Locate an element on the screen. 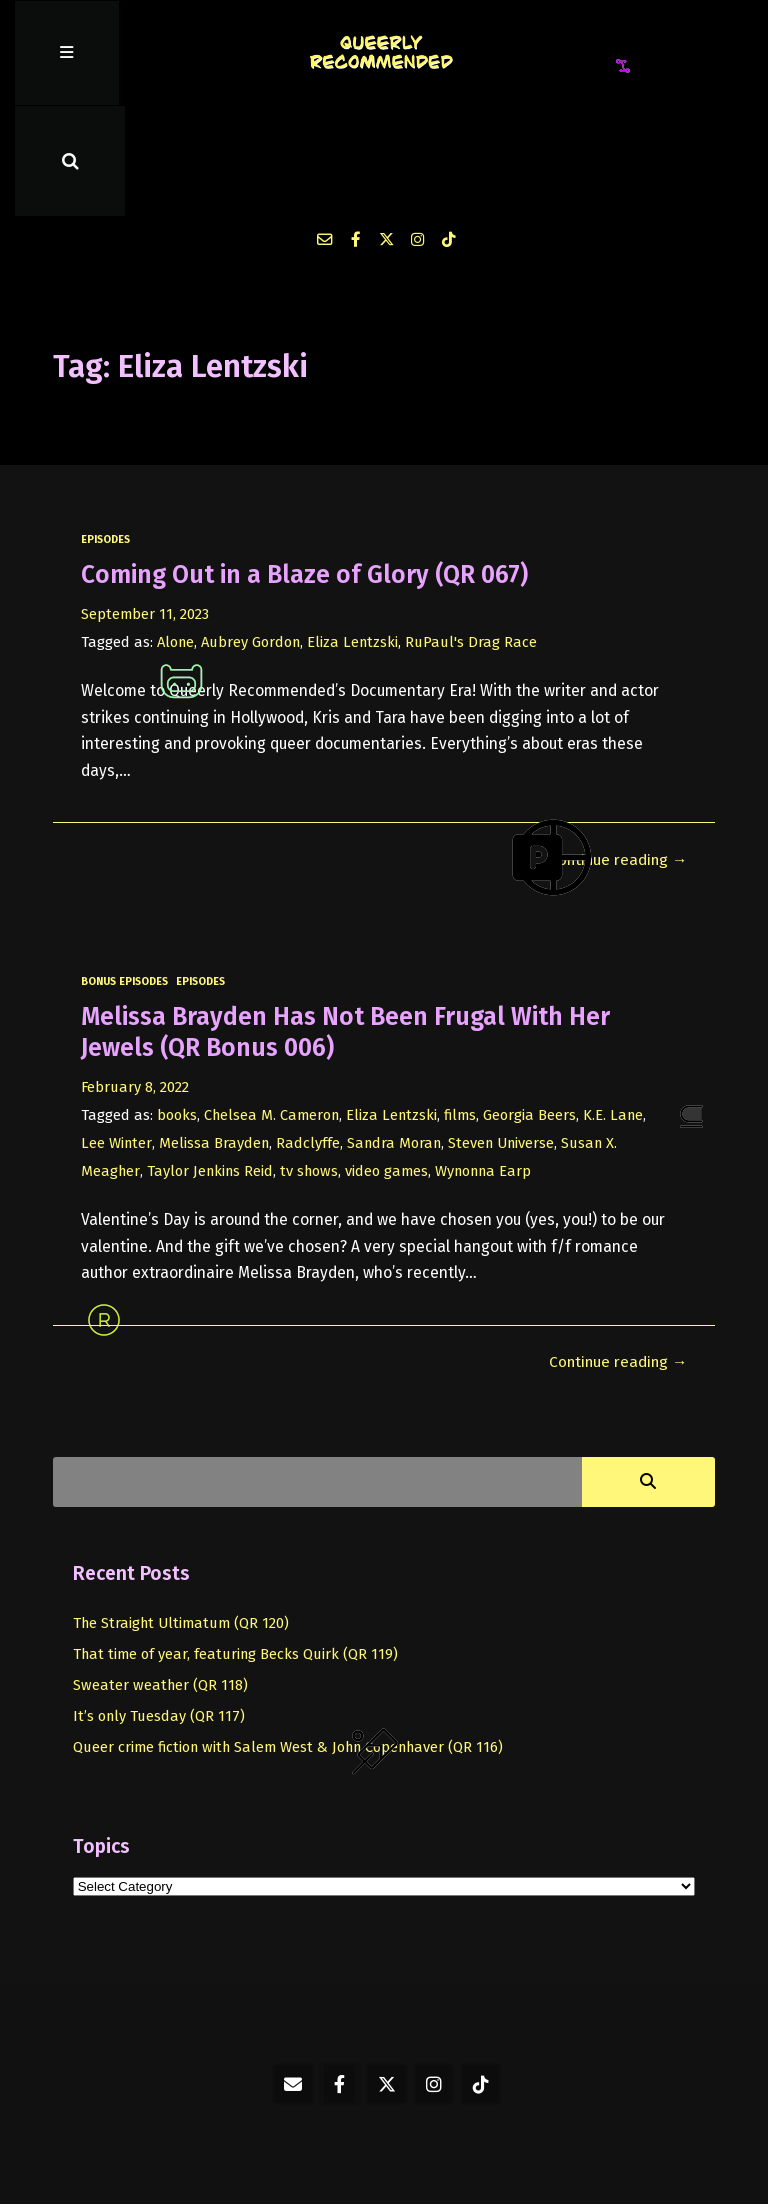 Image resolution: width=768 pixels, height=2211 pixels. access cricket sports scores or updates is located at coordinates (372, 1750).